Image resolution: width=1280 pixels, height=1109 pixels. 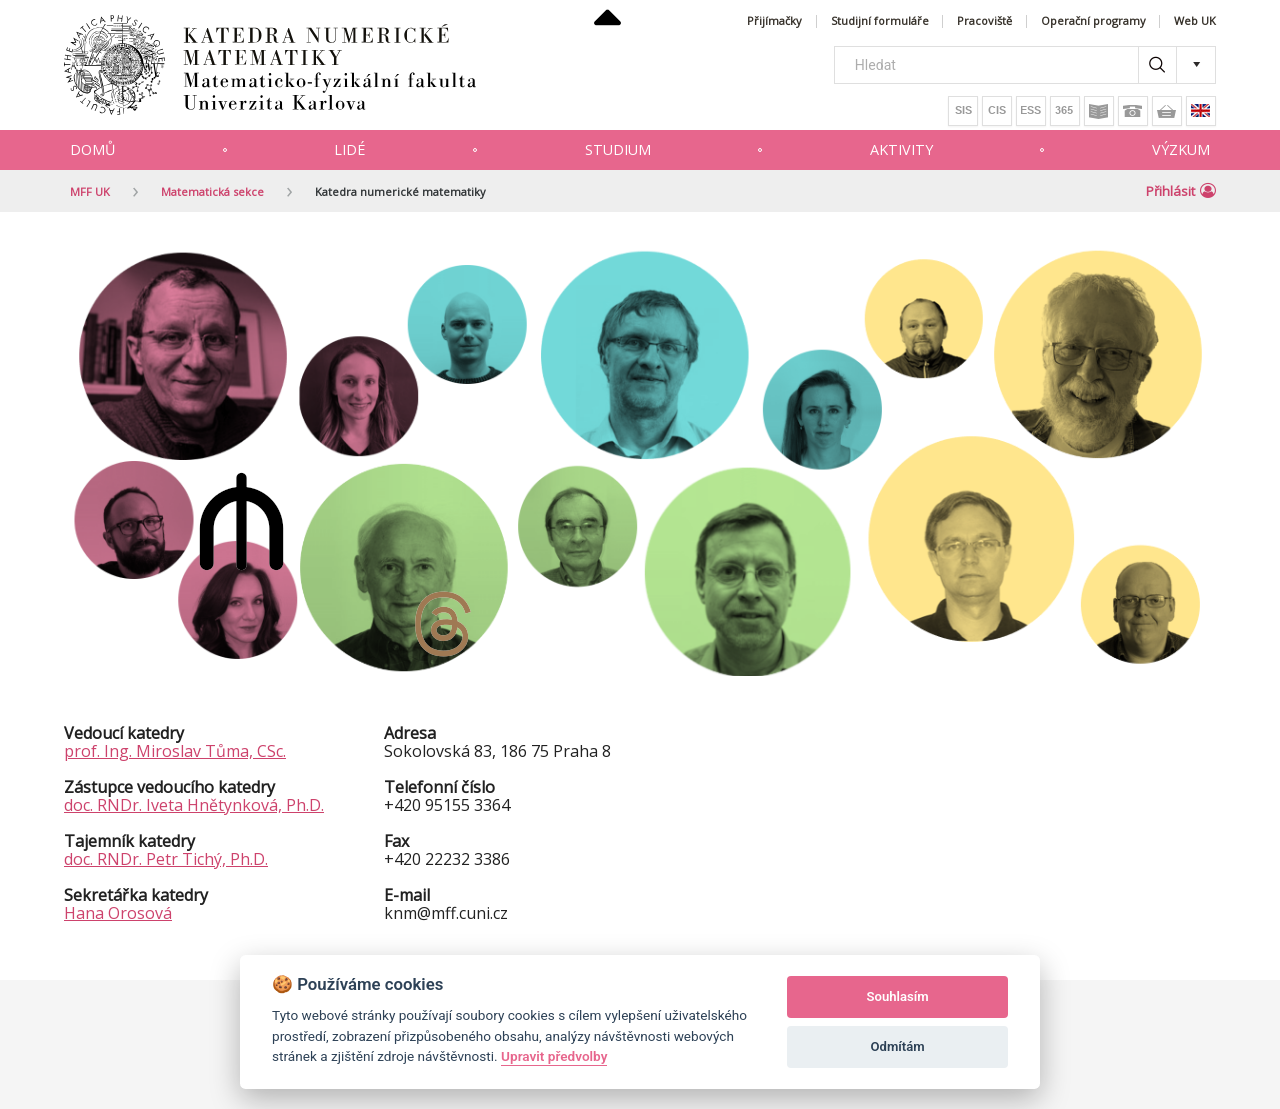 What do you see at coordinates (607, 27) in the screenshot?
I see `sort items in ascending order` at bounding box center [607, 27].